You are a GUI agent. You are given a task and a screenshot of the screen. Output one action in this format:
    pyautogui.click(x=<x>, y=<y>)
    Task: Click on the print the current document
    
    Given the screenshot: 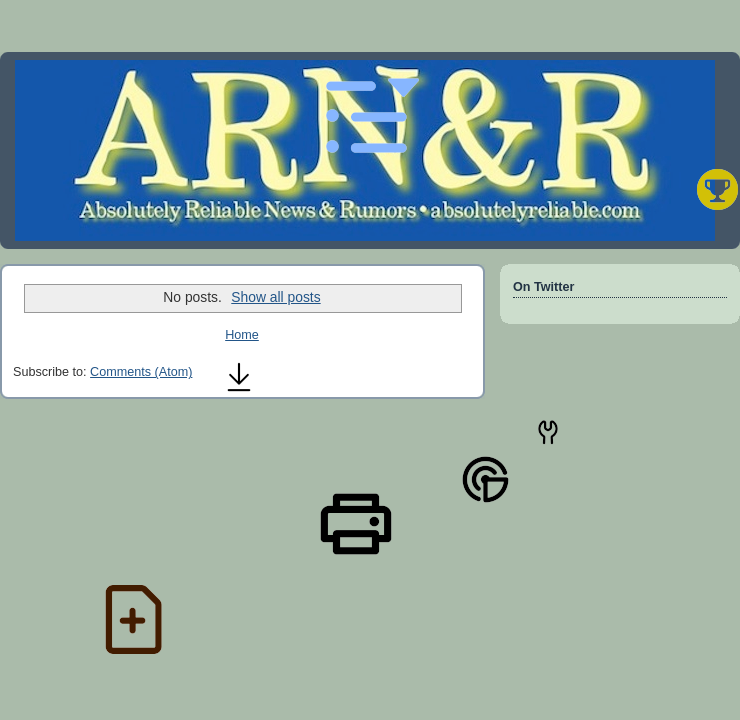 What is the action you would take?
    pyautogui.click(x=356, y=524)
    